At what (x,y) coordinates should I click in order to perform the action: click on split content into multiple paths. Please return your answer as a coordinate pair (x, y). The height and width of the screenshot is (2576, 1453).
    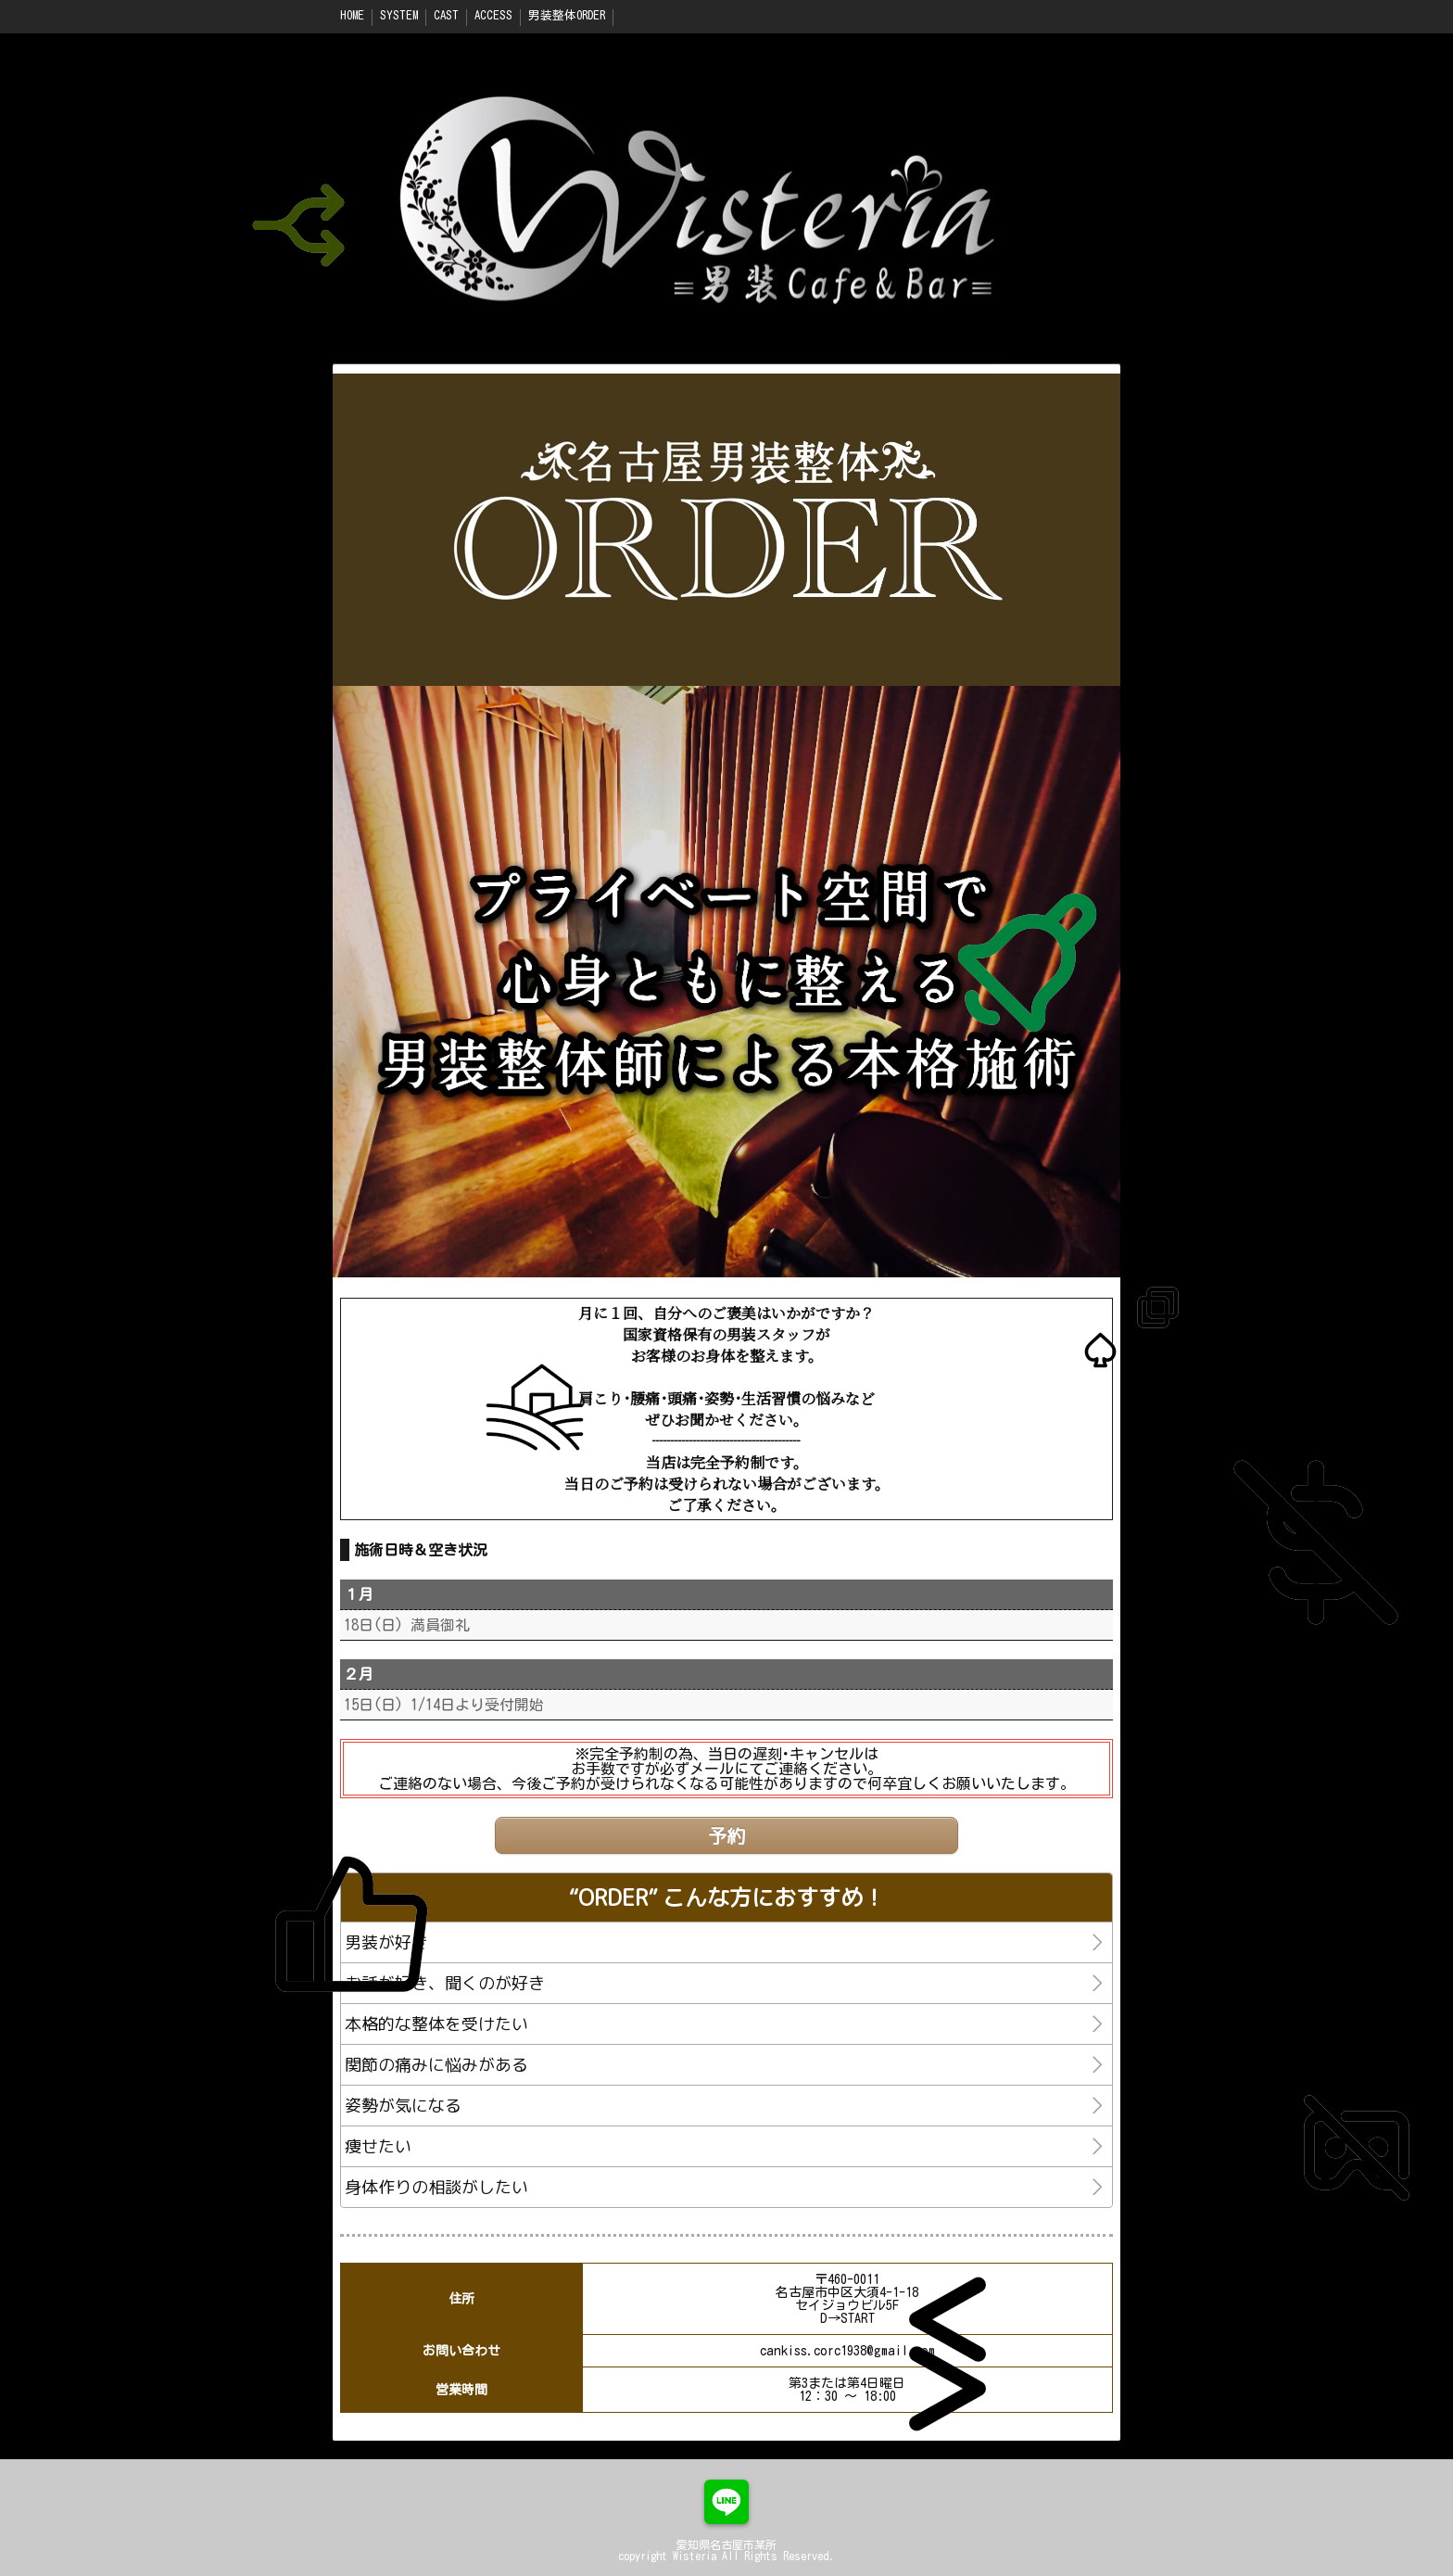
    Looking at the image, I should click on (298, 225).